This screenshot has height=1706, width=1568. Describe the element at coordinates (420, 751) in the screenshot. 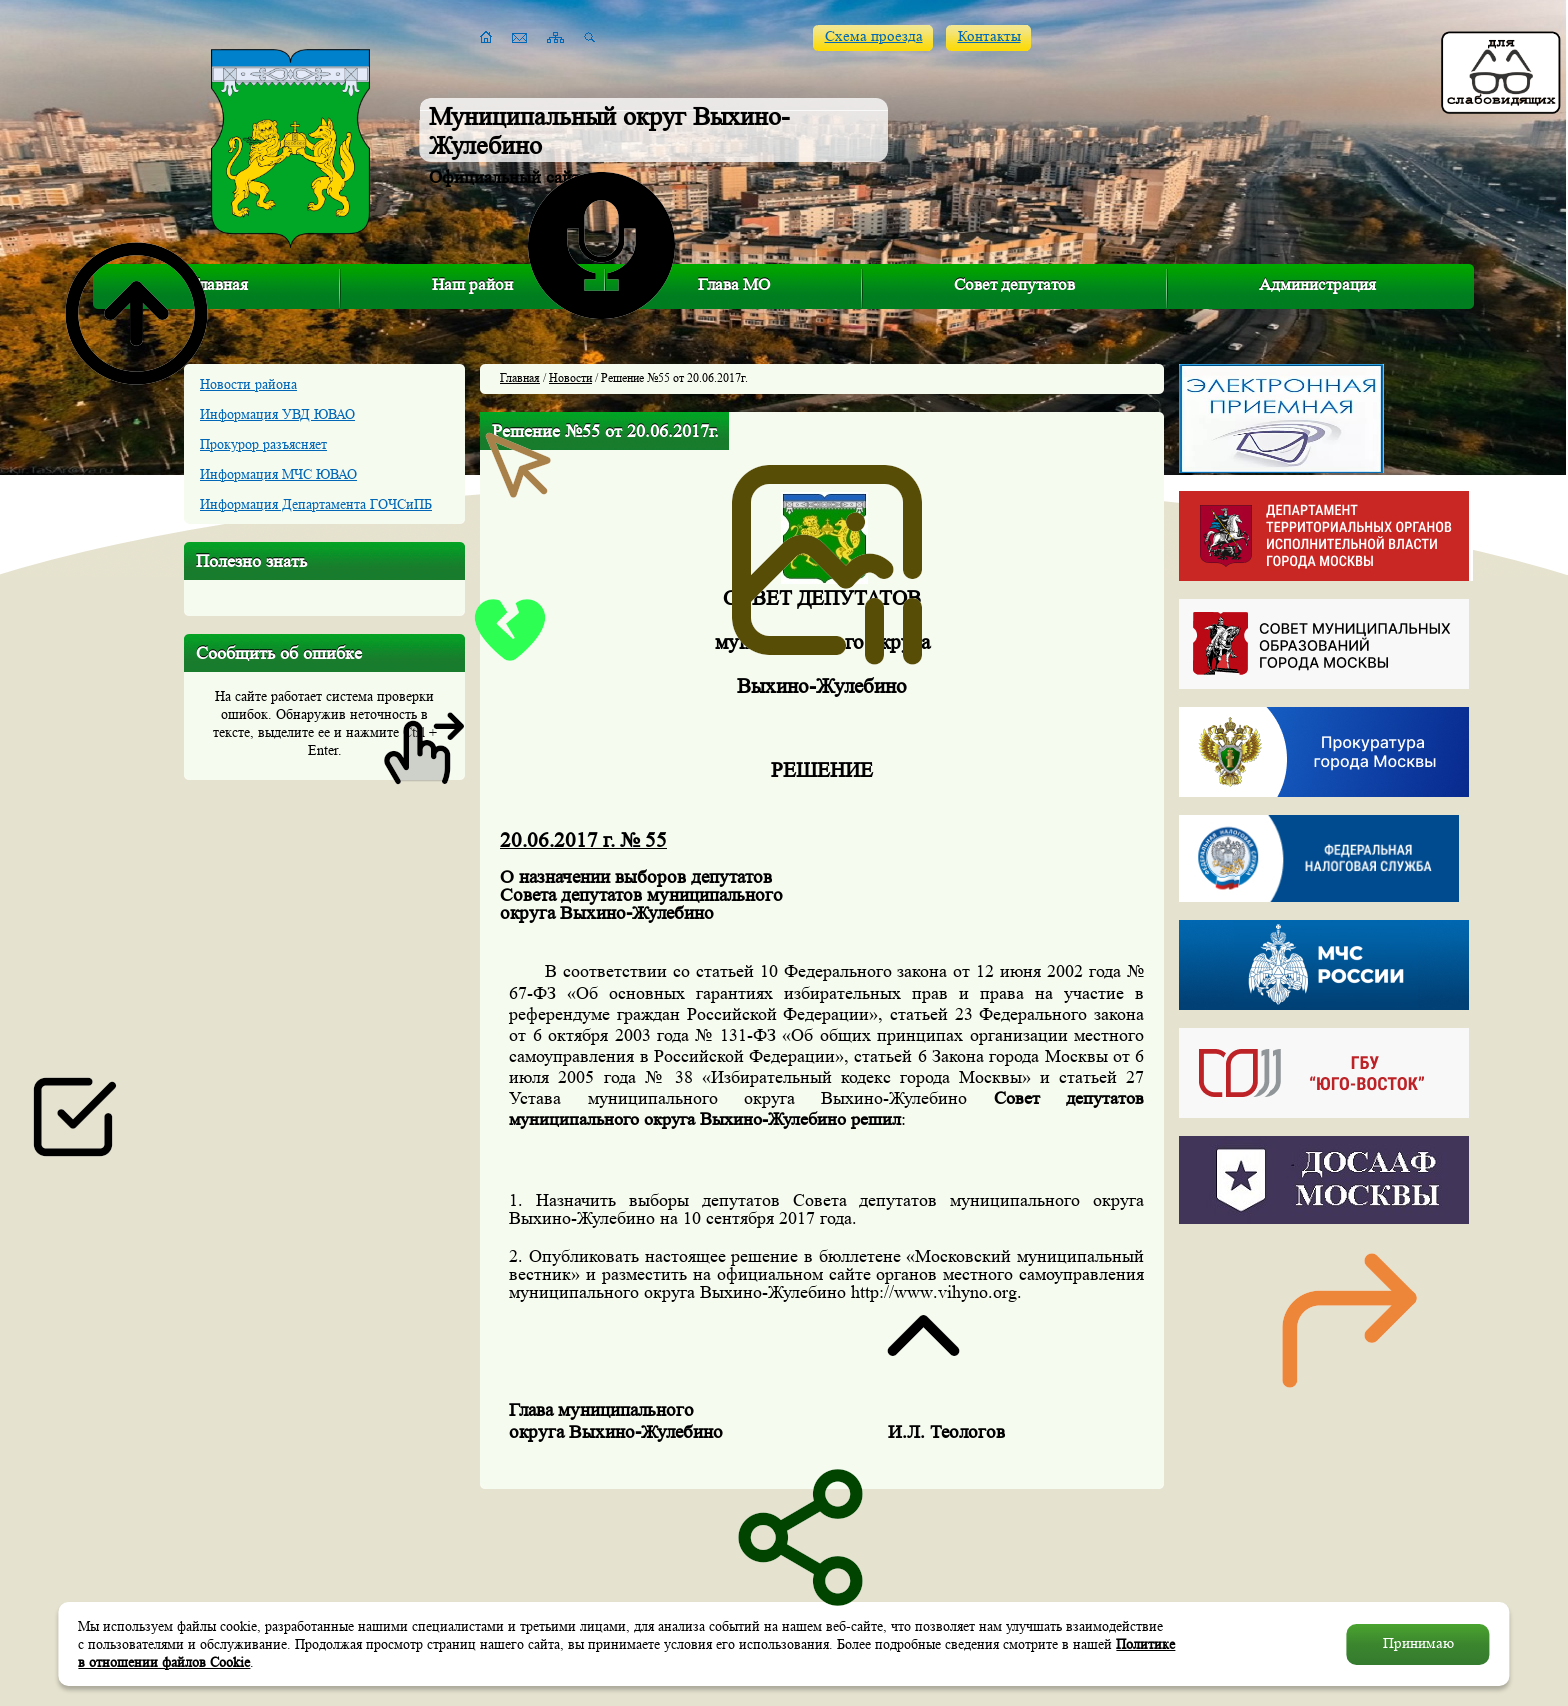

I see `swipe right to continue or advance` at that location.